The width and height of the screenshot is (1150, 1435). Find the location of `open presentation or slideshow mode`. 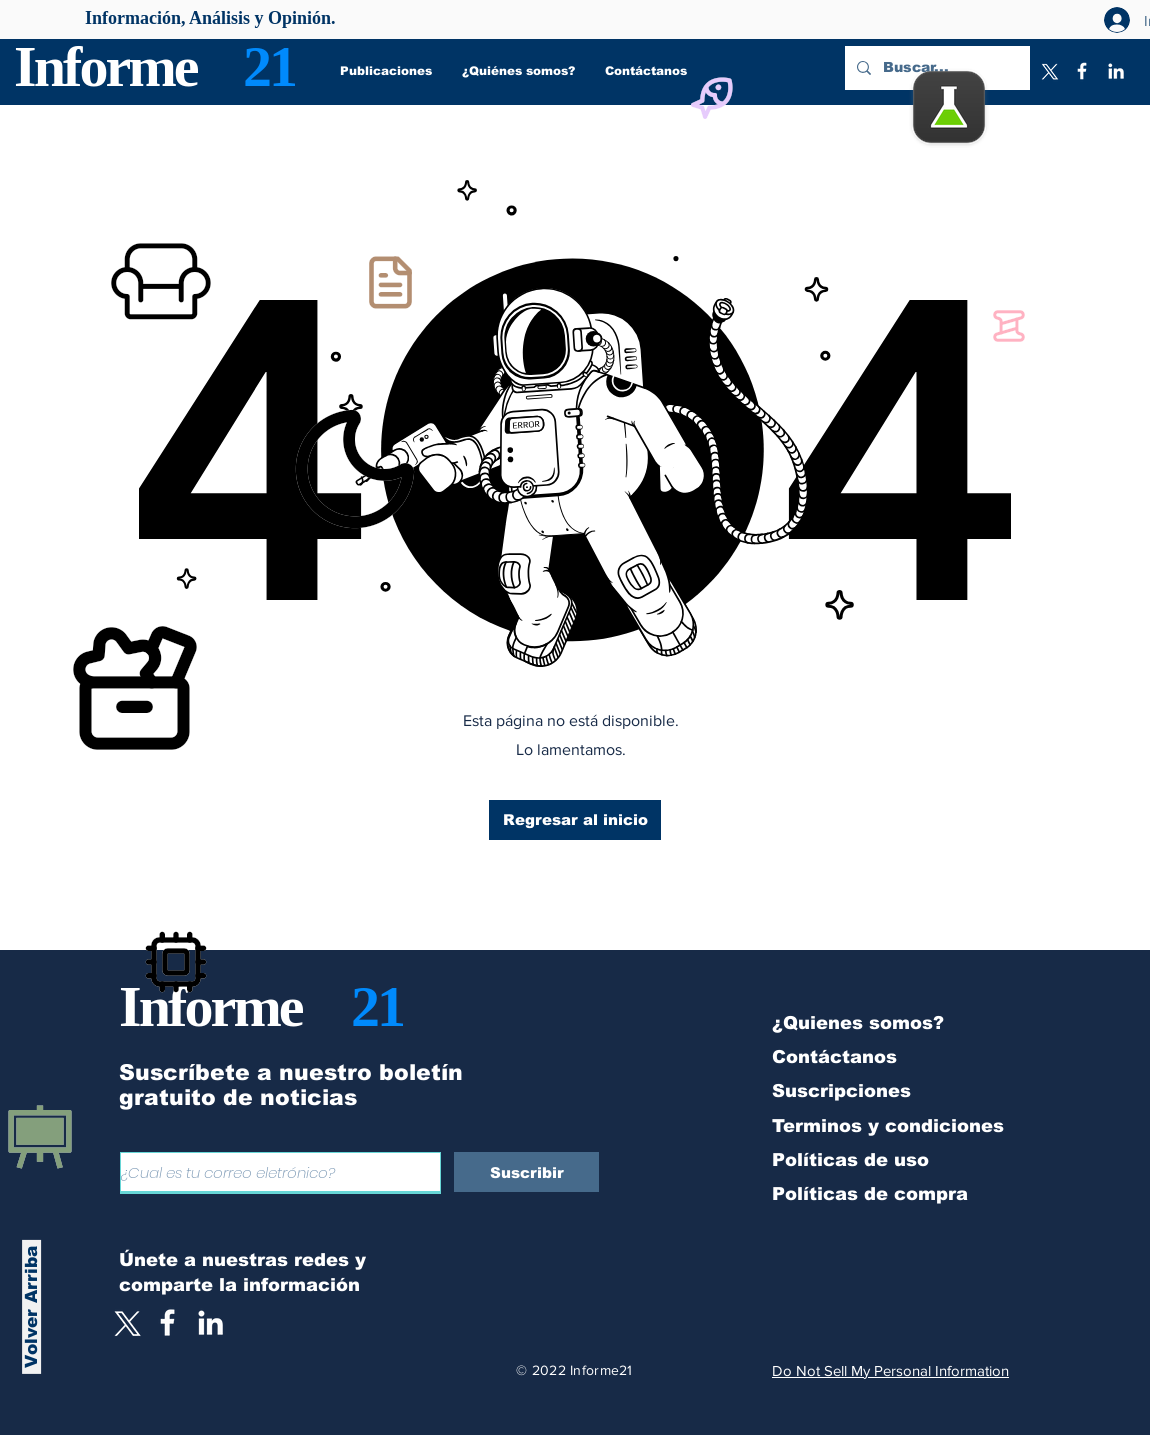

open presentation or slideshow mode is located at coordinates (40, 1137).